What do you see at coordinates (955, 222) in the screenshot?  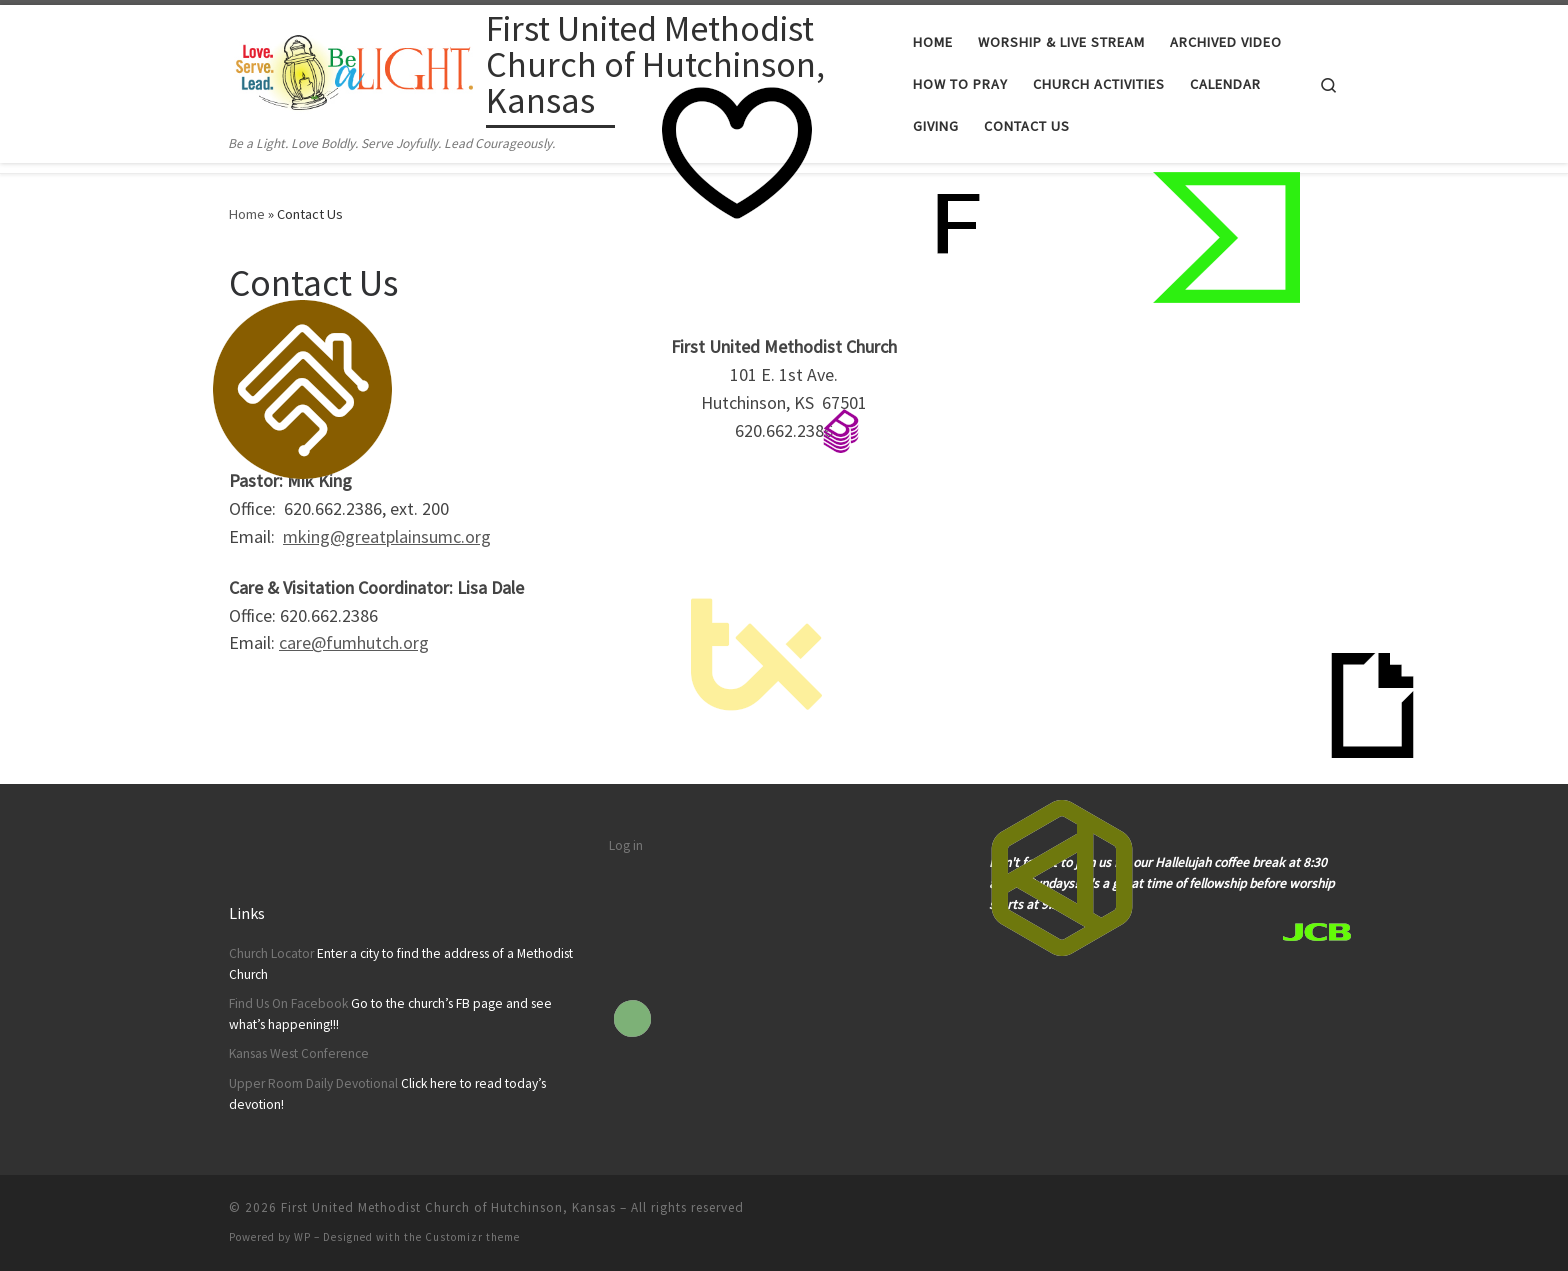 I see `switch to sans-serif font style` at bounding box center [955, 222].